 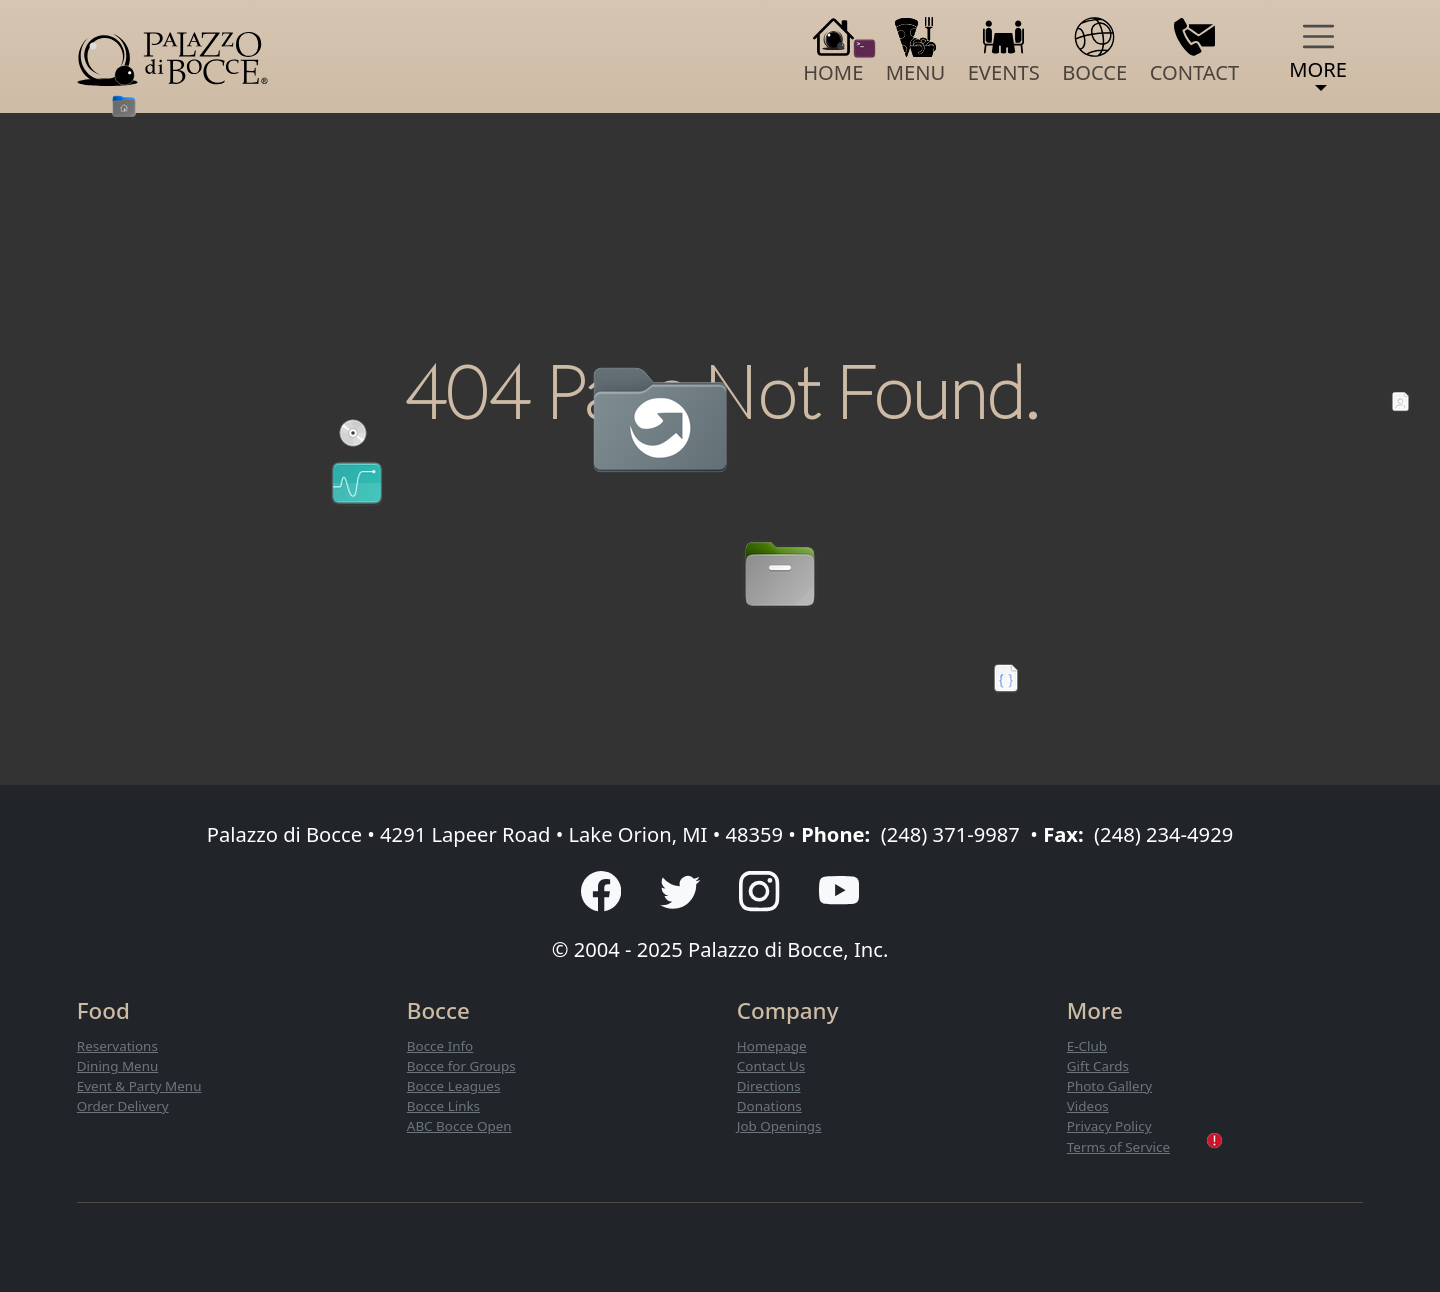 What do you see at coordinates (353, 433) in the screenshot?
I see `unmount or eject a DVD disc` at bounding box center [353, 433].